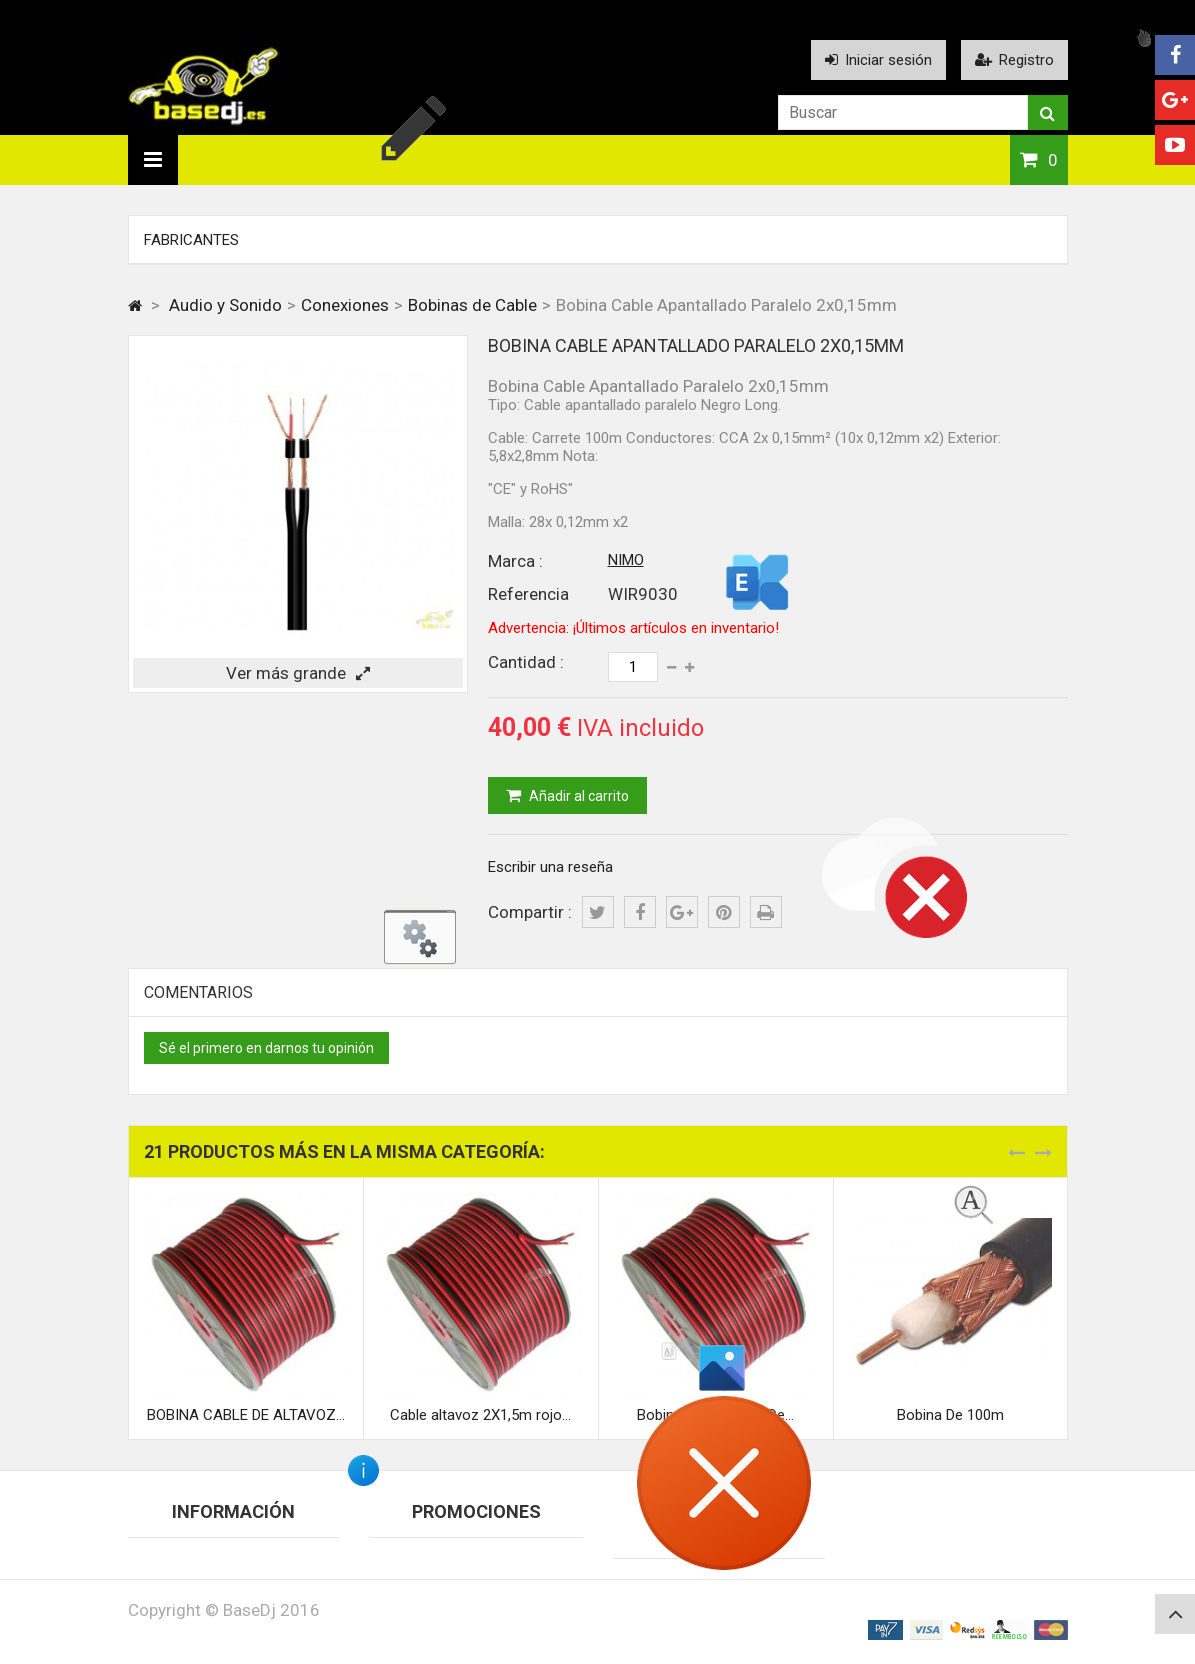  I want to click on indicates an error or failed action, so click(724, 1483).